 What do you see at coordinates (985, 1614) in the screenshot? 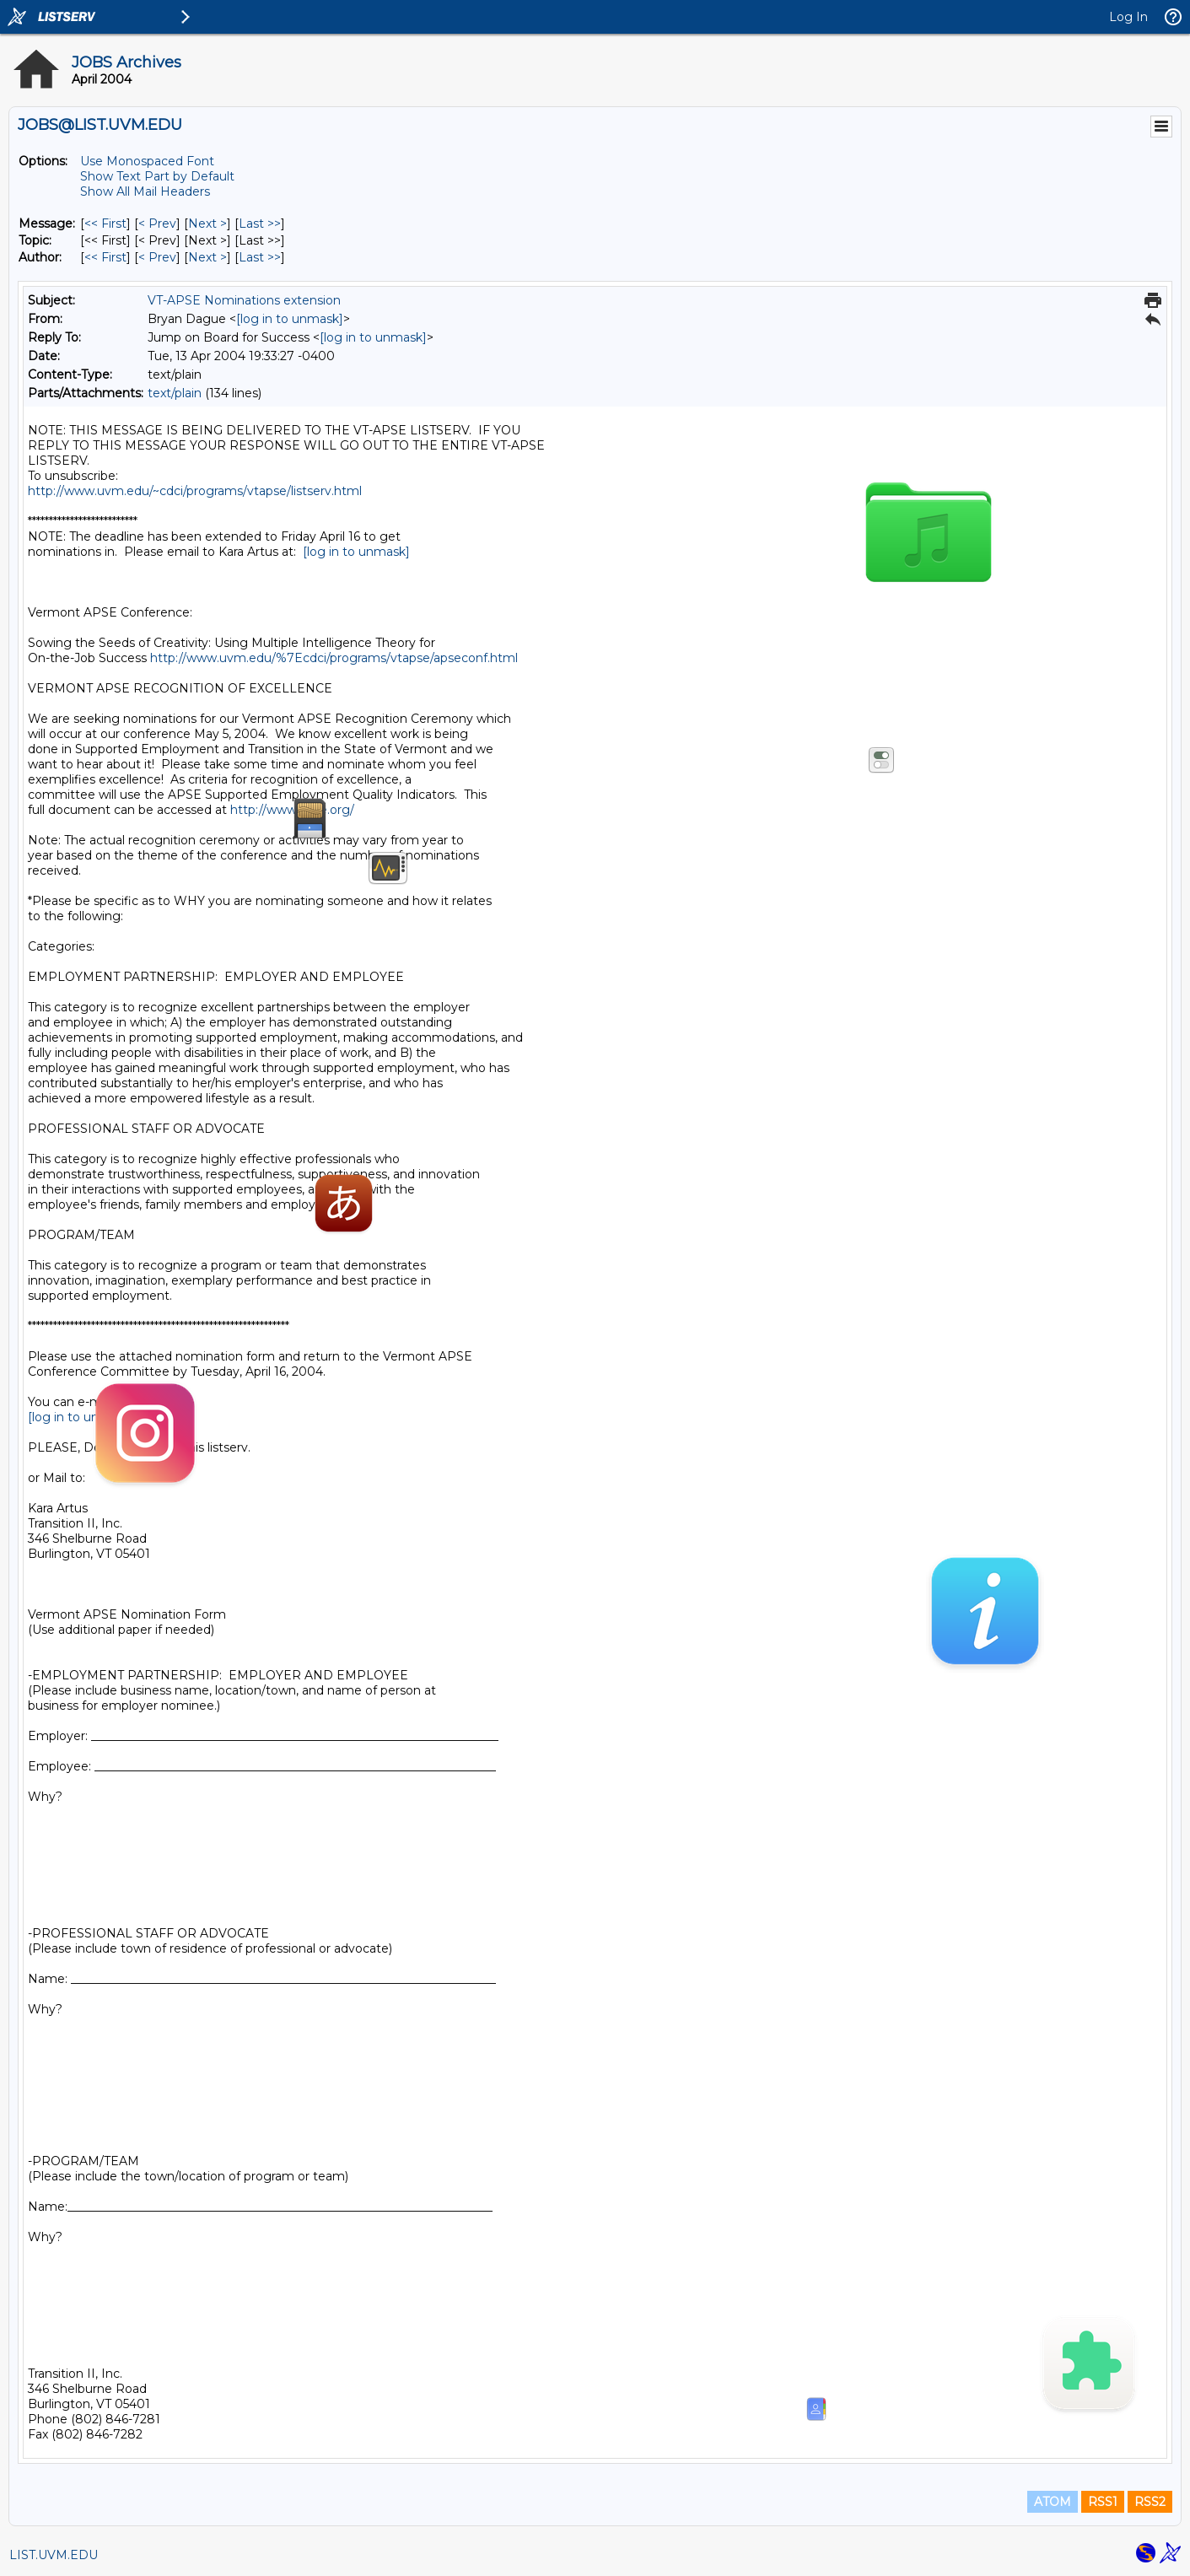
I see `view more information or details` at bounding box center [985, 1614].